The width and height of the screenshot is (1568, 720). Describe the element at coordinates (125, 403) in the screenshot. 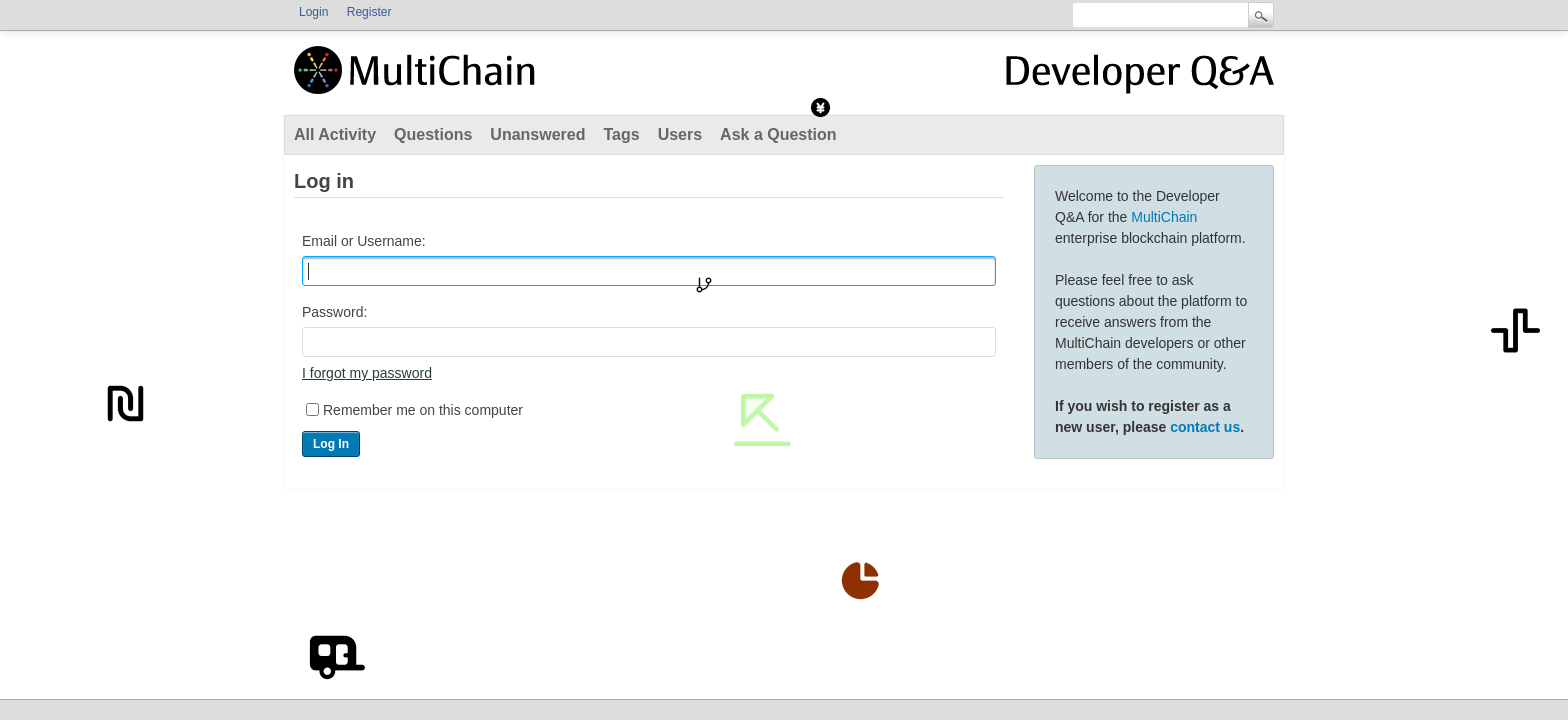

I see `view prices in Israeli shekels` at that location.